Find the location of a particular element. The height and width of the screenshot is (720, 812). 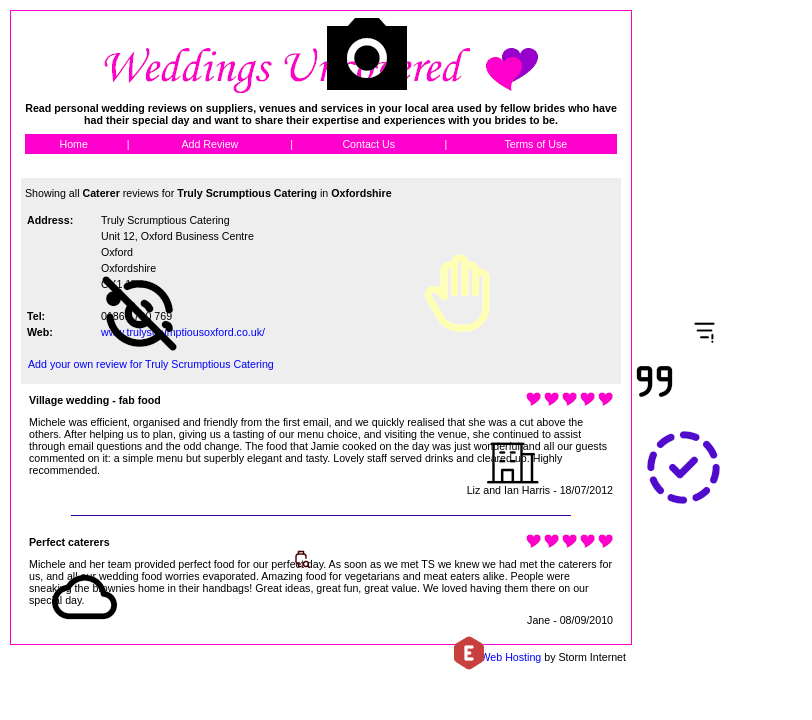

view office or workplace location is located at coordinates (511, 463).